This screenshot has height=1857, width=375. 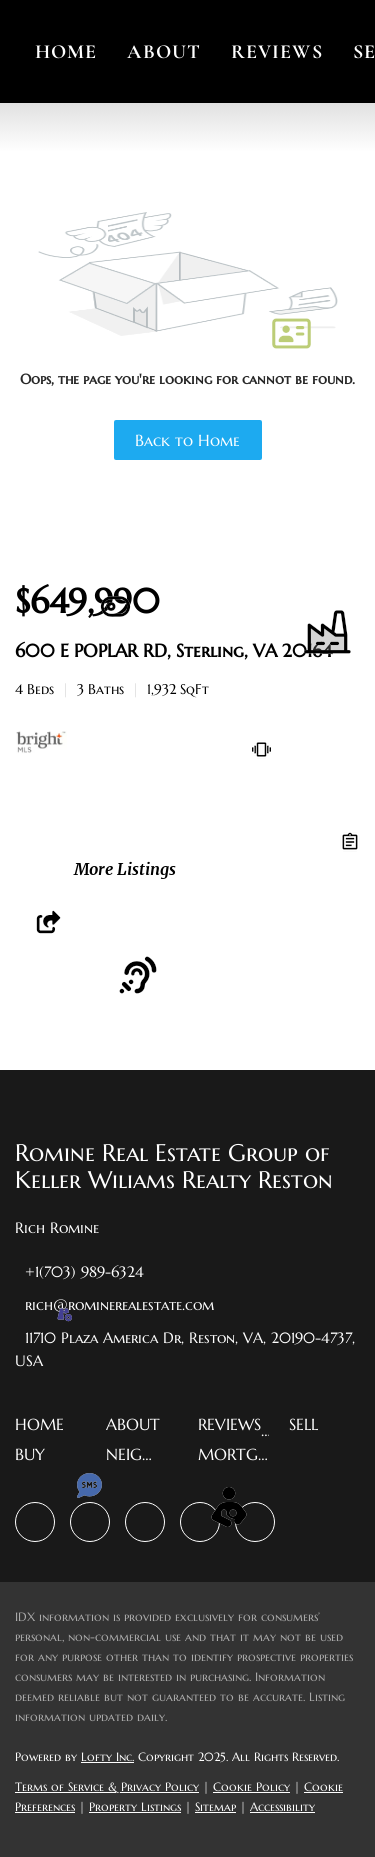 What do you see at coordinates (291, 333) in the screenshot?
I see `view contact card details` at bounding box center [291, 333].